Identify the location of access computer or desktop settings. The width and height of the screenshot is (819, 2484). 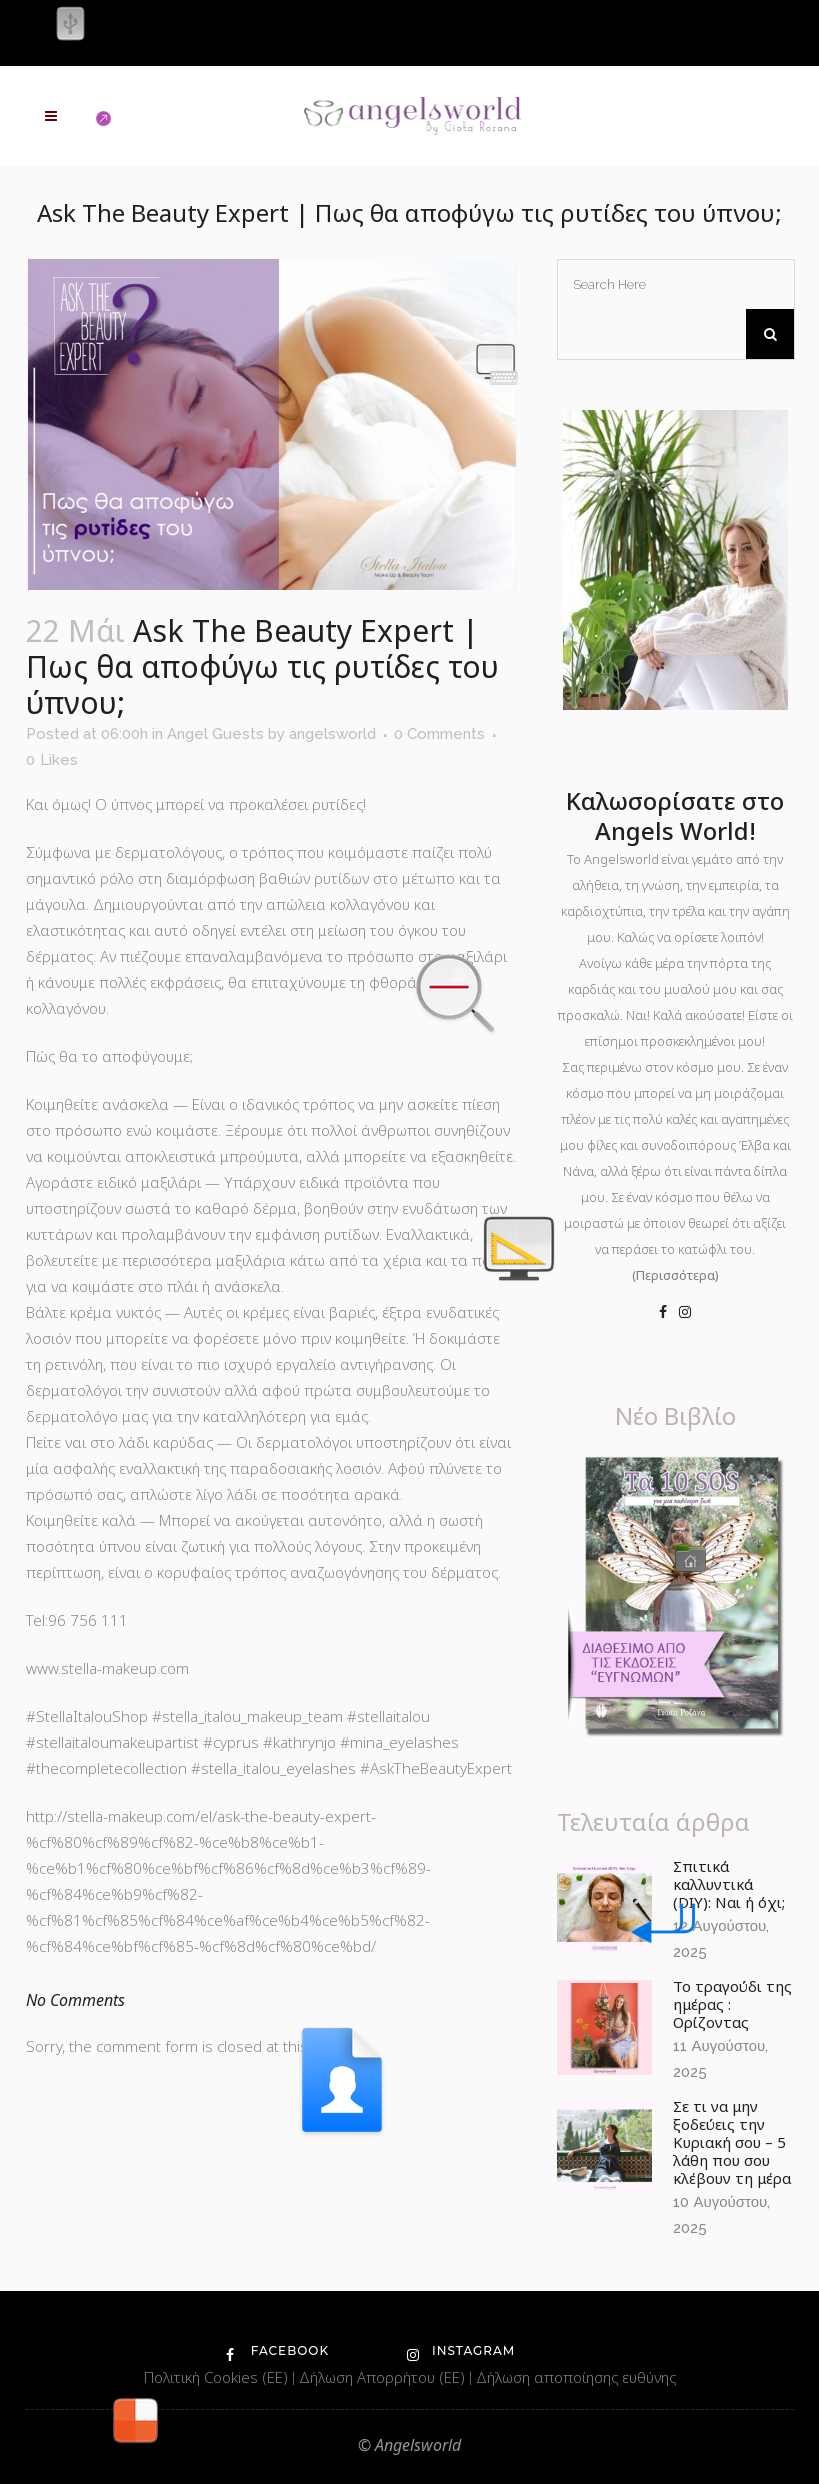
(497, 364).